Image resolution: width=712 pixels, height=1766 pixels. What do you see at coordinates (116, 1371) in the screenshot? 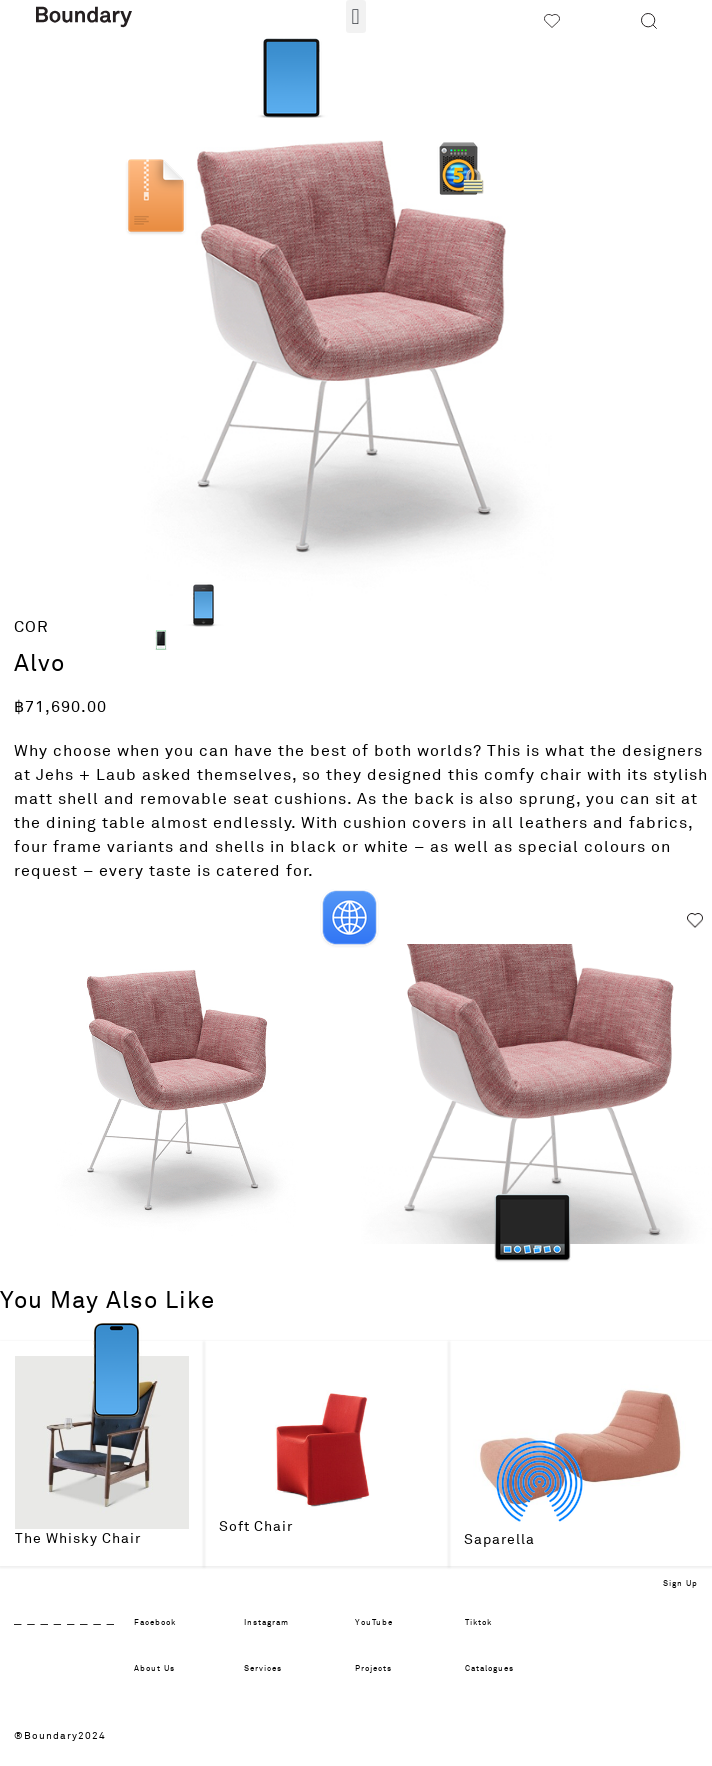
I see `iPhone 14 Pro device icon` at bounding box center [116, 1371].